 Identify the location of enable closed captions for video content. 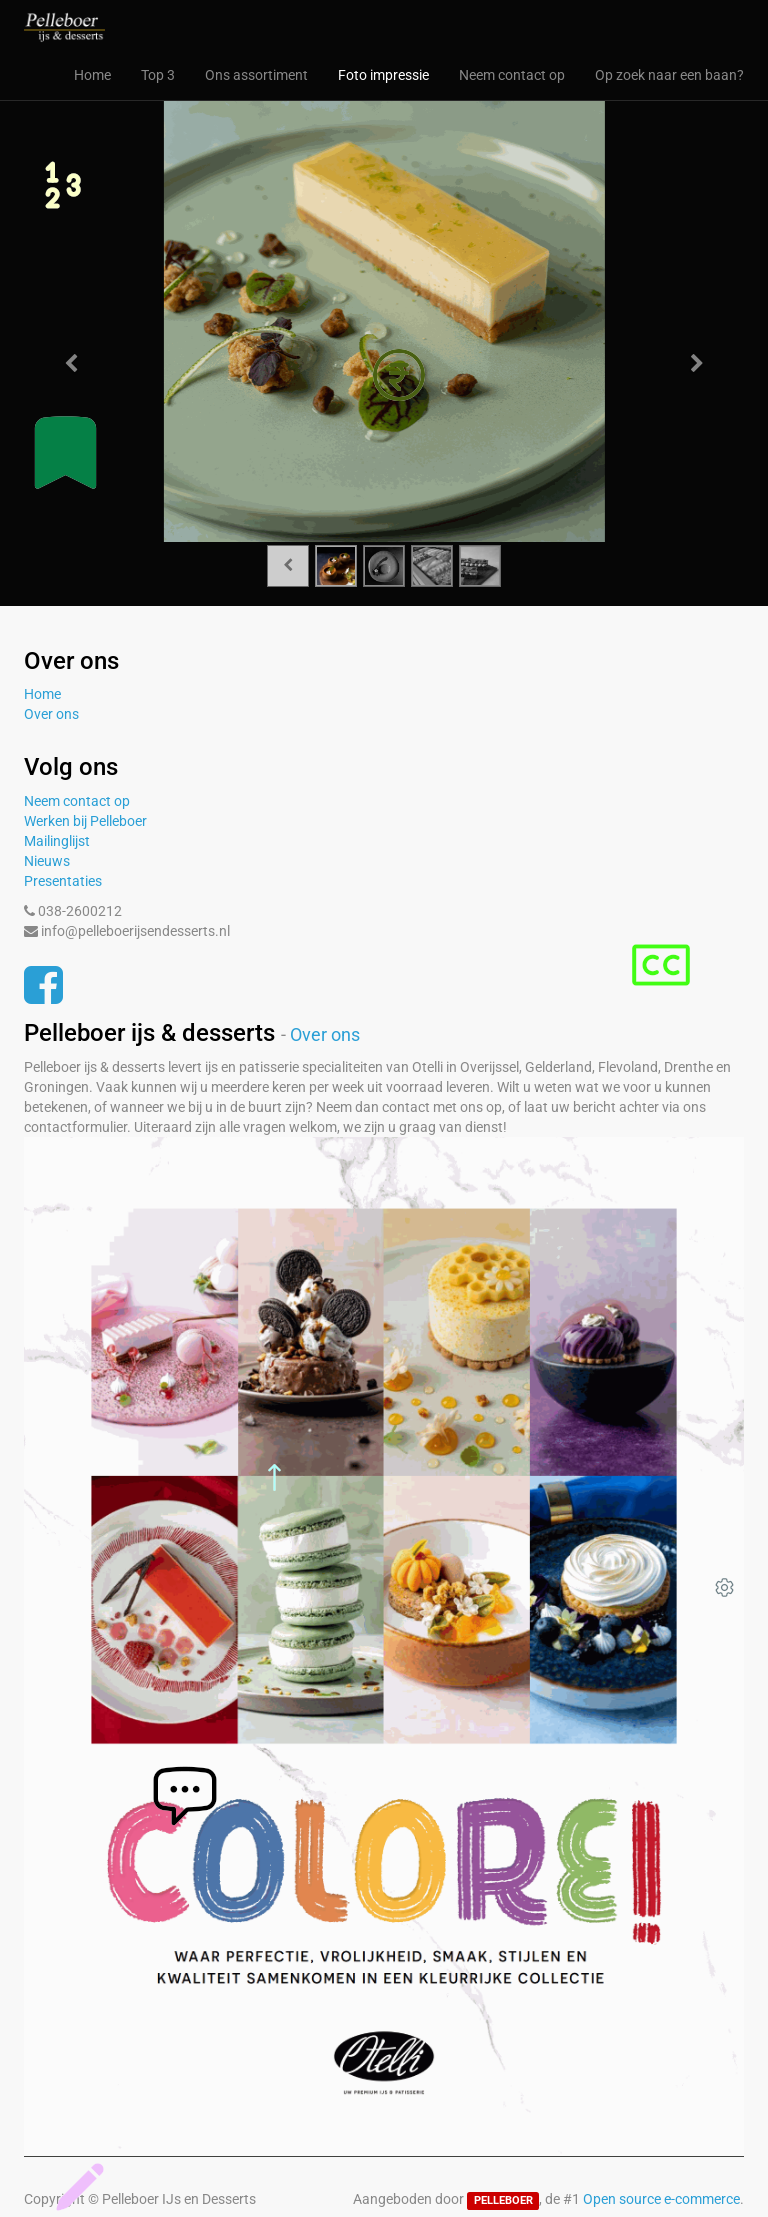
(661, 965).